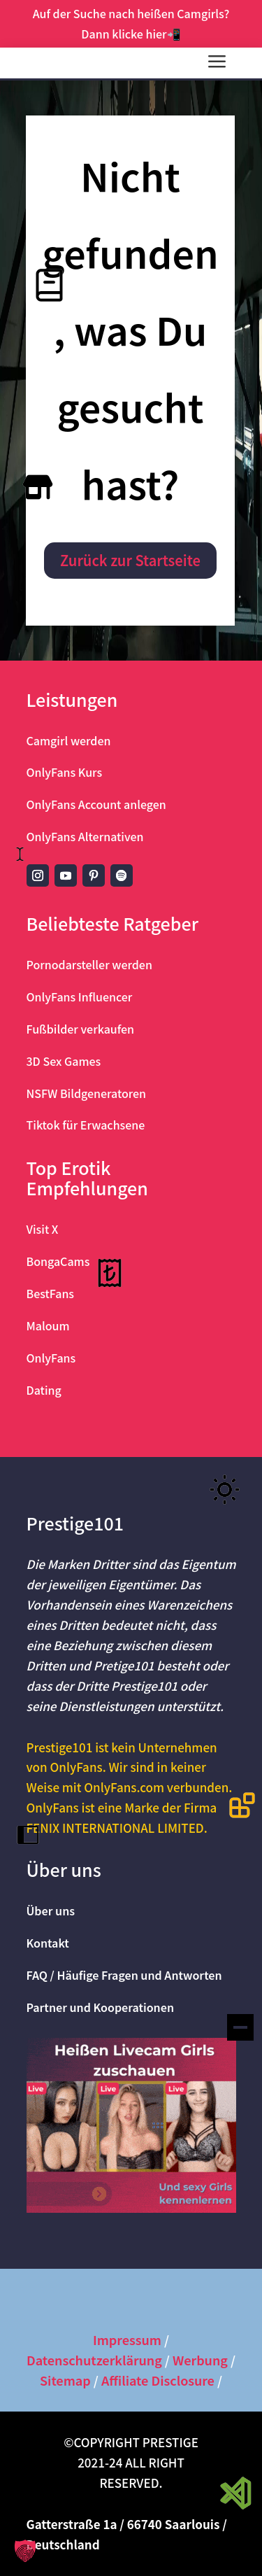 This screenshot has height=2576, width=262. What do you see at coordinates (28, 1835) in the screenshot?
I see `toggle sidebar panel visibility` at bounding box center [28, 1835].